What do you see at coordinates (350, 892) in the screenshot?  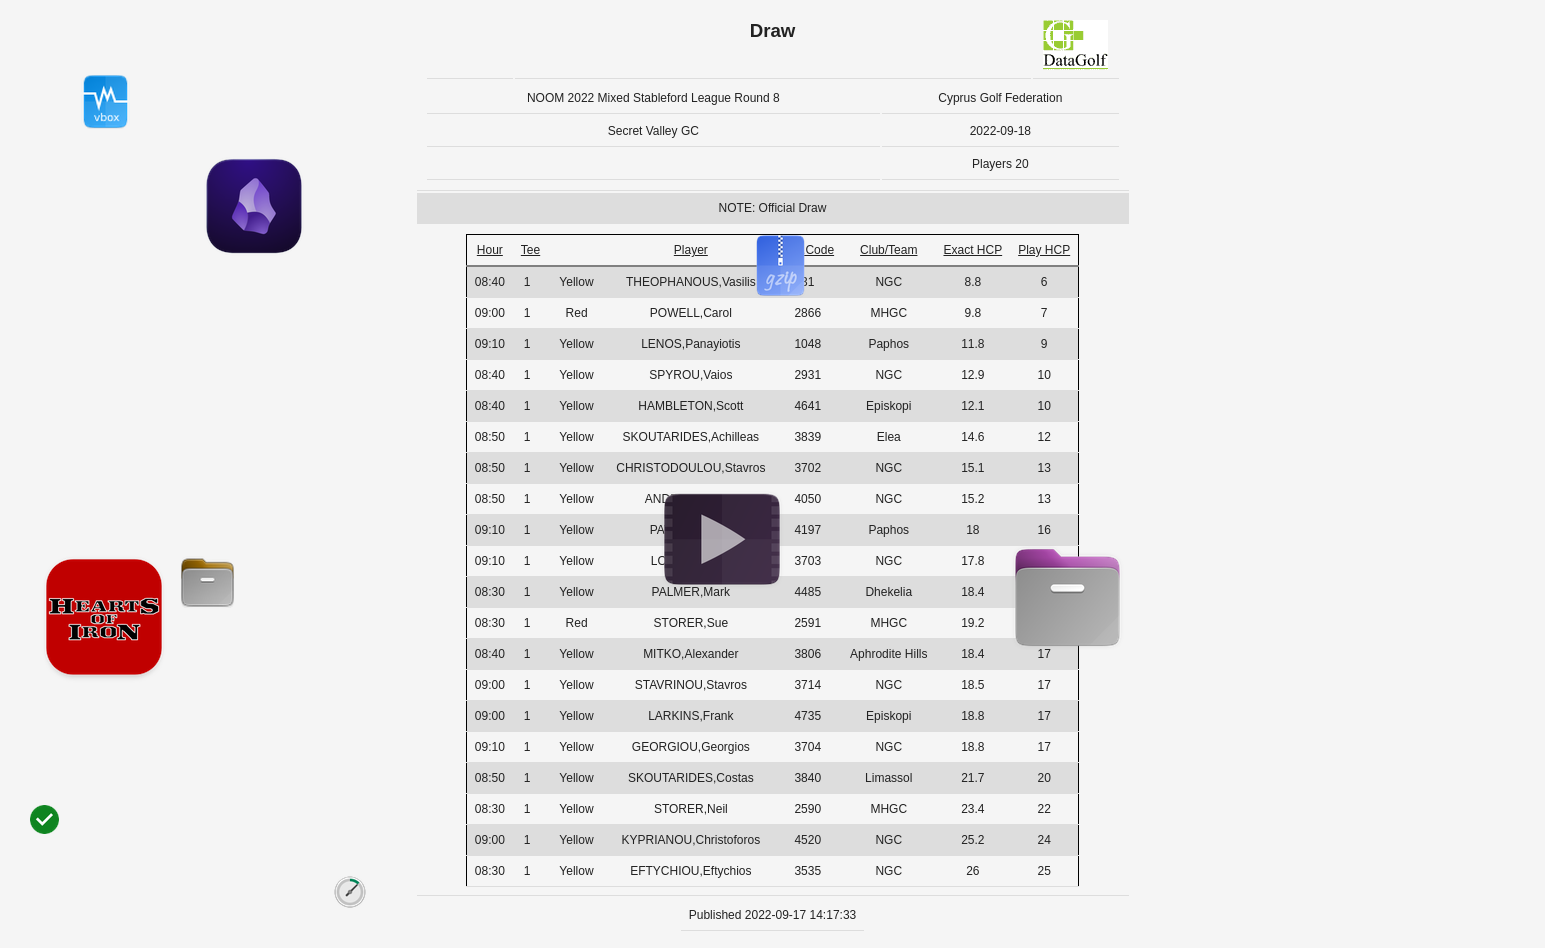 I see `open sysprof system profiler` at bounding box center [350, 892].